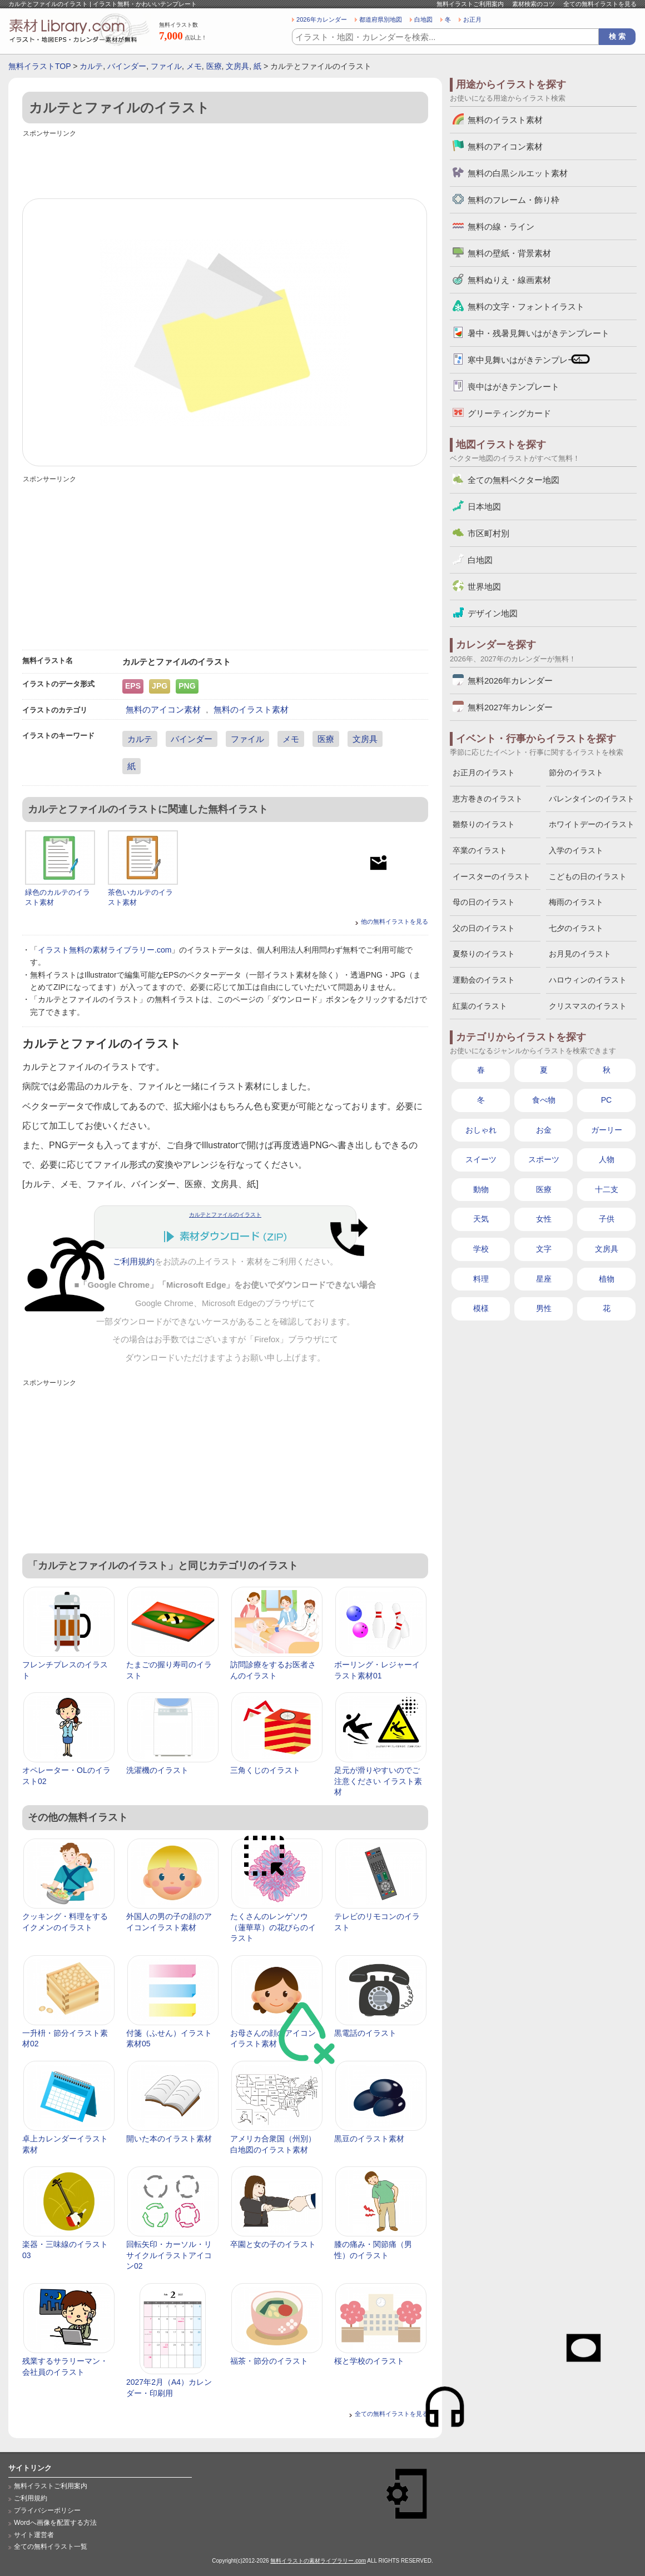 The height and width of the screenshot is (2576, 645). What do you see at coordinates (406, 2494) in the screenshot?
I see `configure device pairing settings` at bounding box center [406, 2494].